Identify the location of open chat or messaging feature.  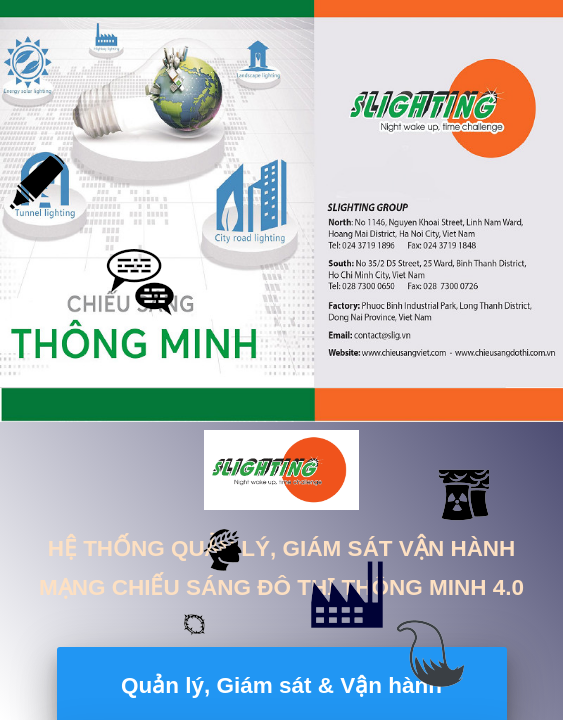
(140, 282).